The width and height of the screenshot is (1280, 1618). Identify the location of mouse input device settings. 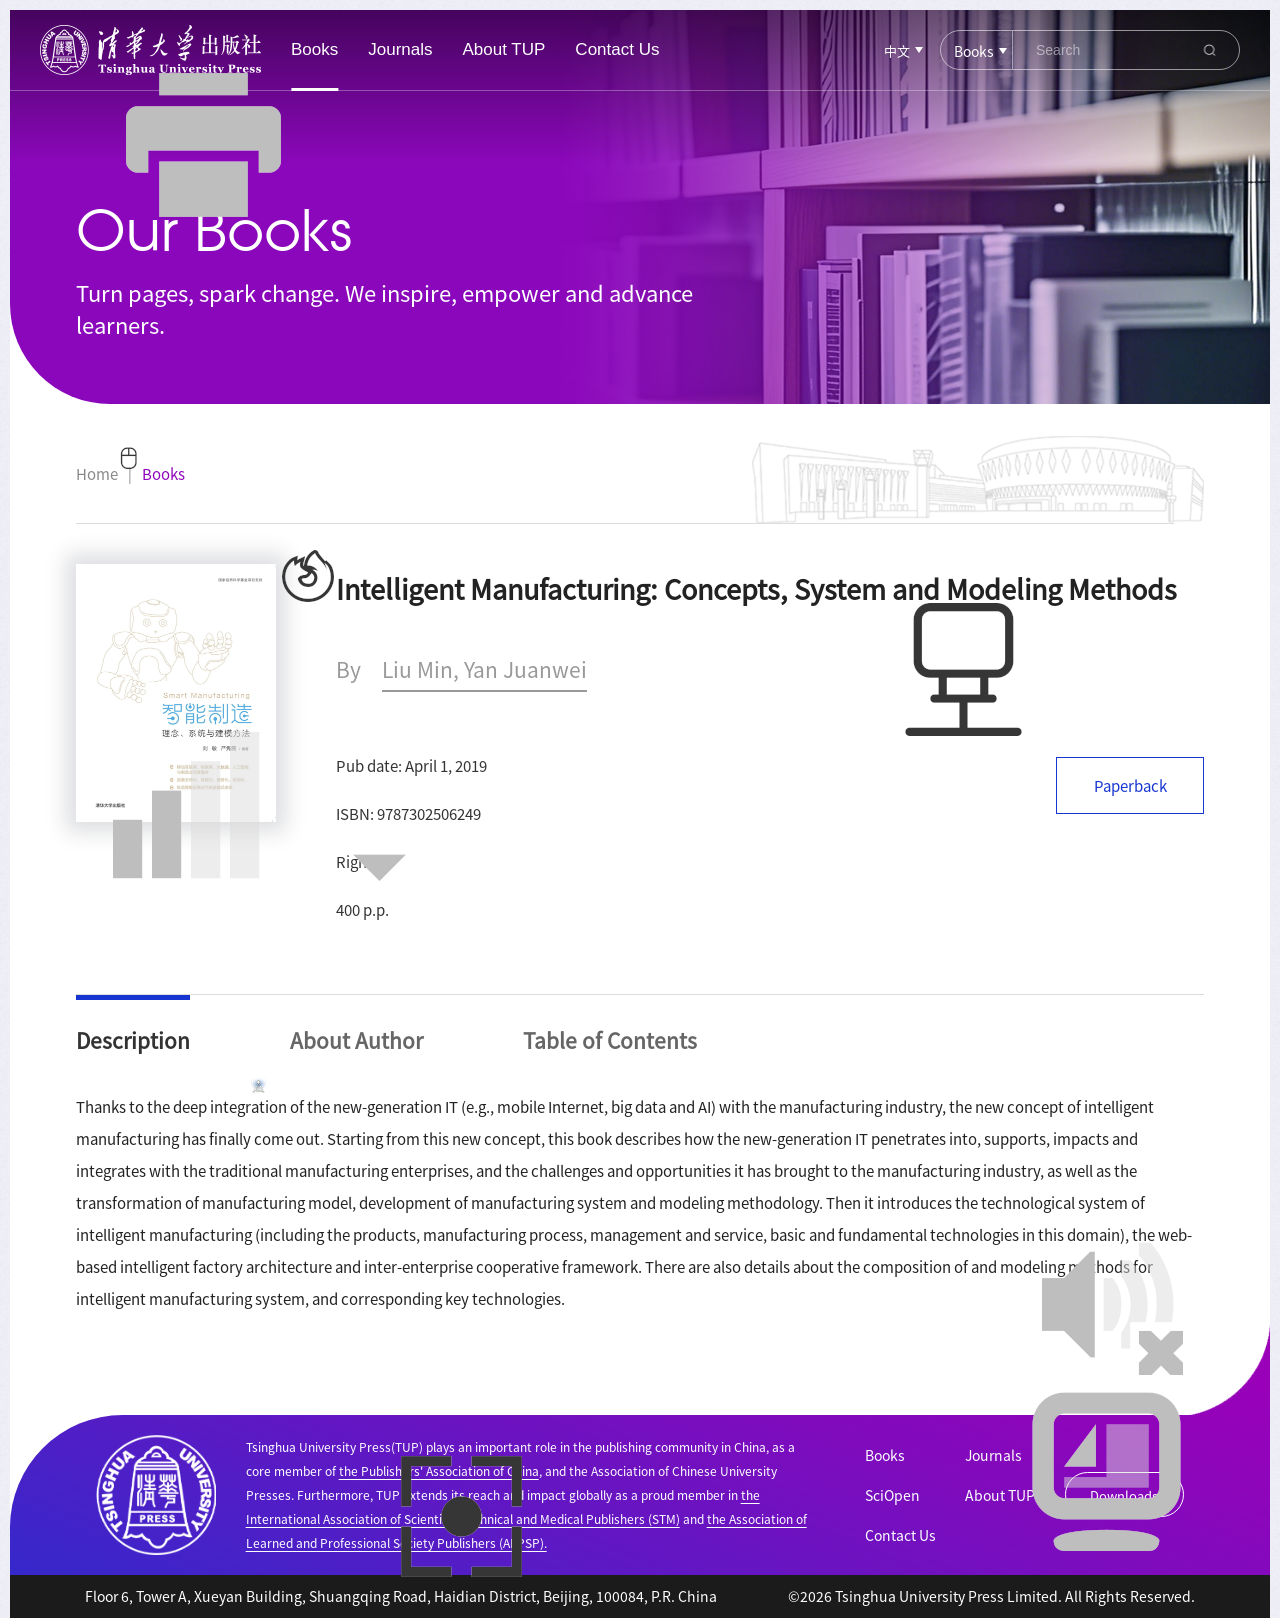
(129, 457).